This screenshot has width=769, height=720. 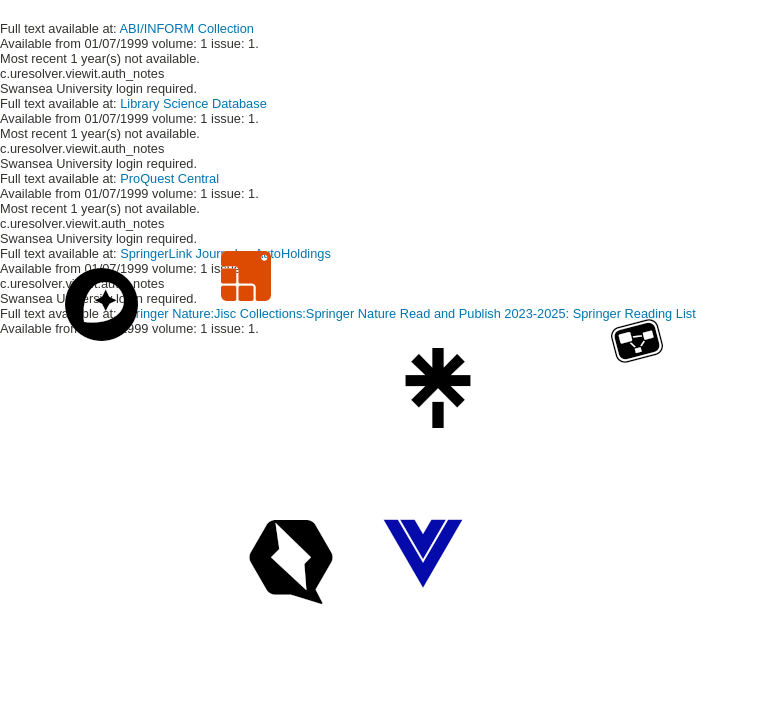 I want to click on mapbox branding or attribution, so click(x=101, y=304).